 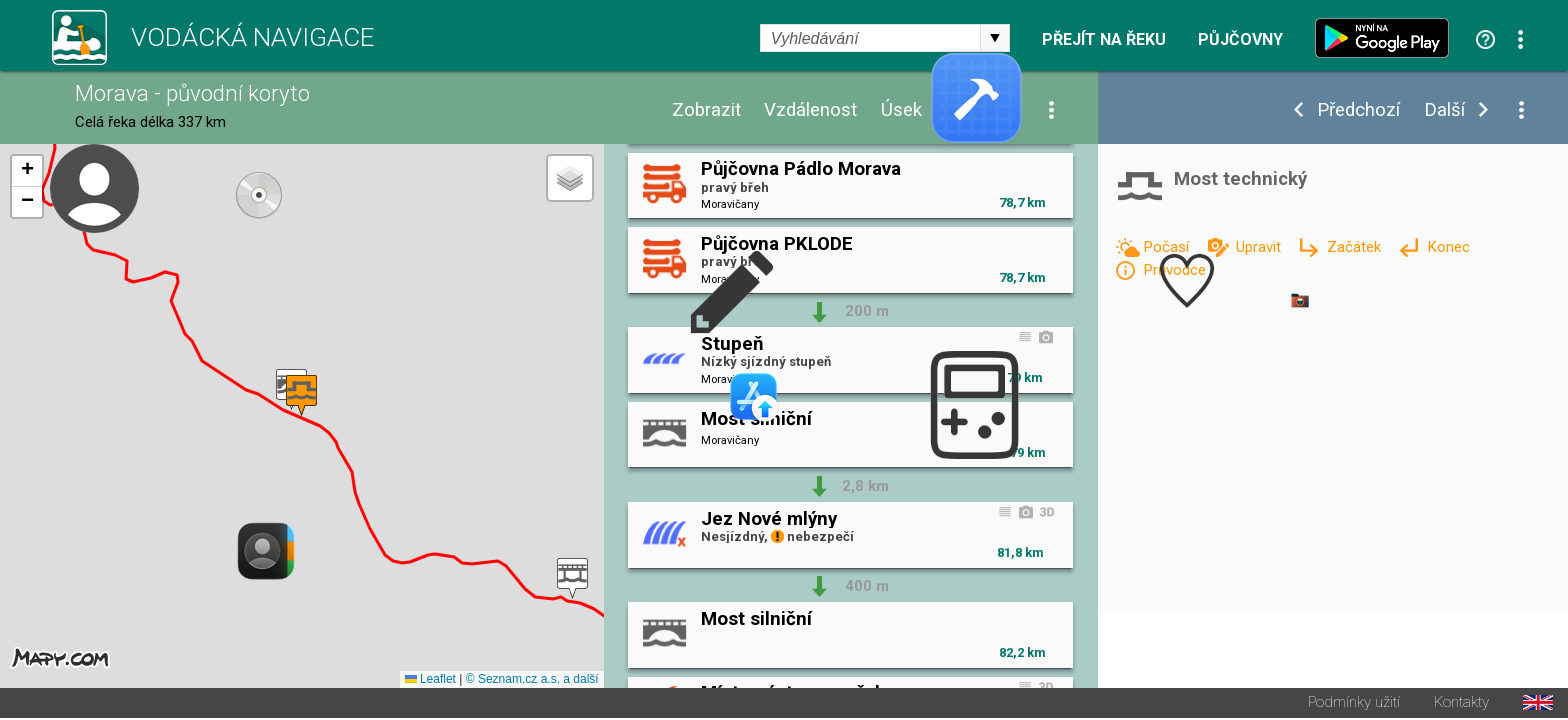 What do you see at coordinates (1300, 301) in the screenshot?
I see `open android 14 system folder` at bounding box center [1300, 301].